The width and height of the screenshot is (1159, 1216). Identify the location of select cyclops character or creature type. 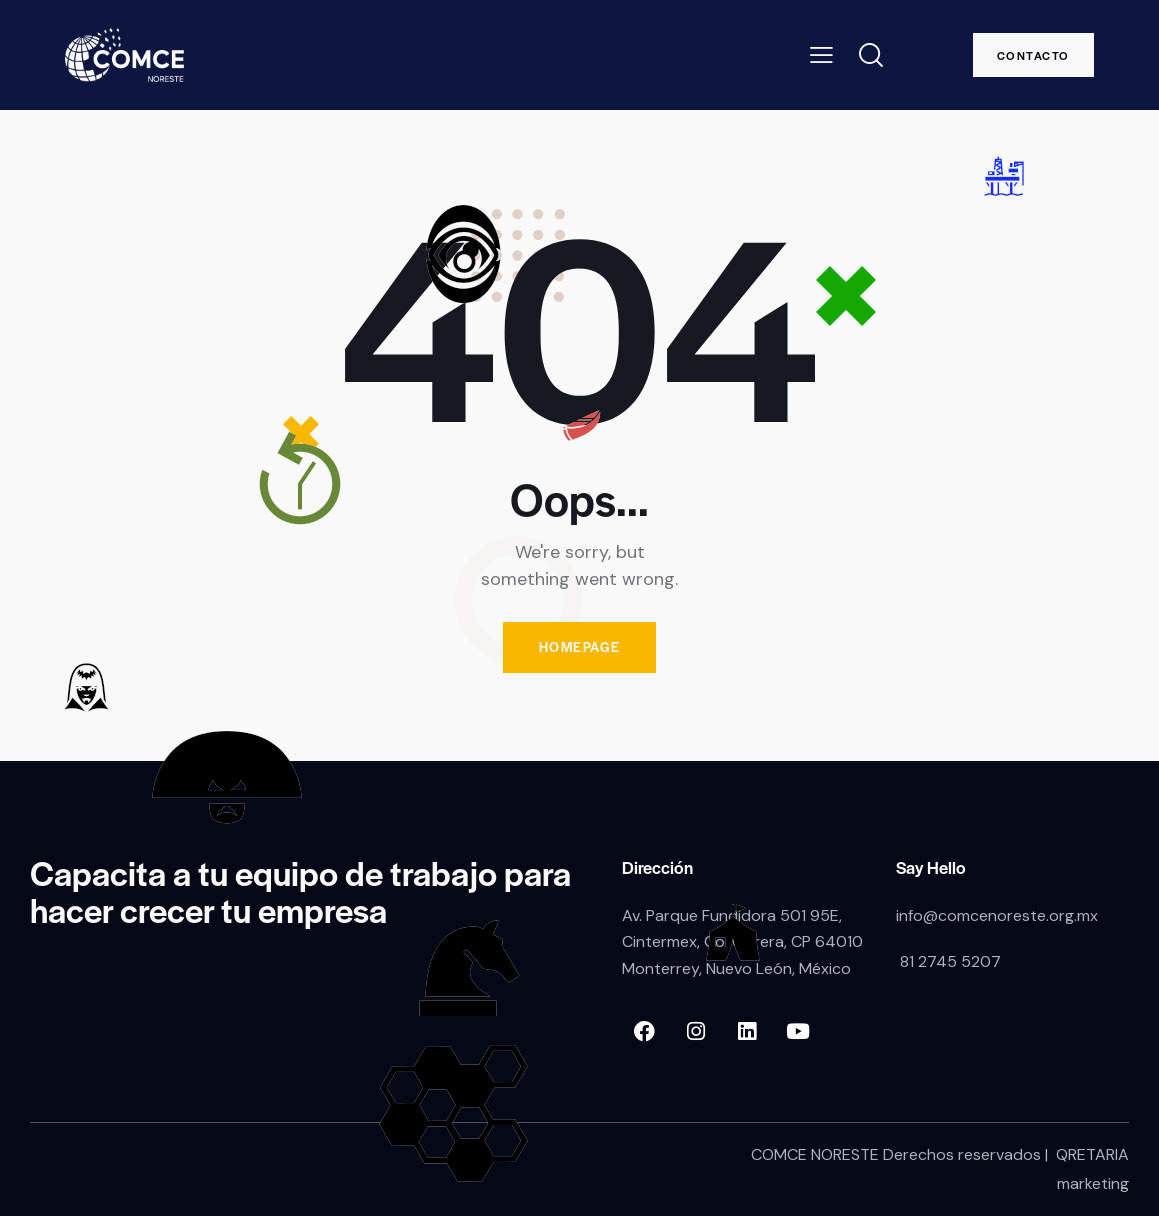
(463, 254).